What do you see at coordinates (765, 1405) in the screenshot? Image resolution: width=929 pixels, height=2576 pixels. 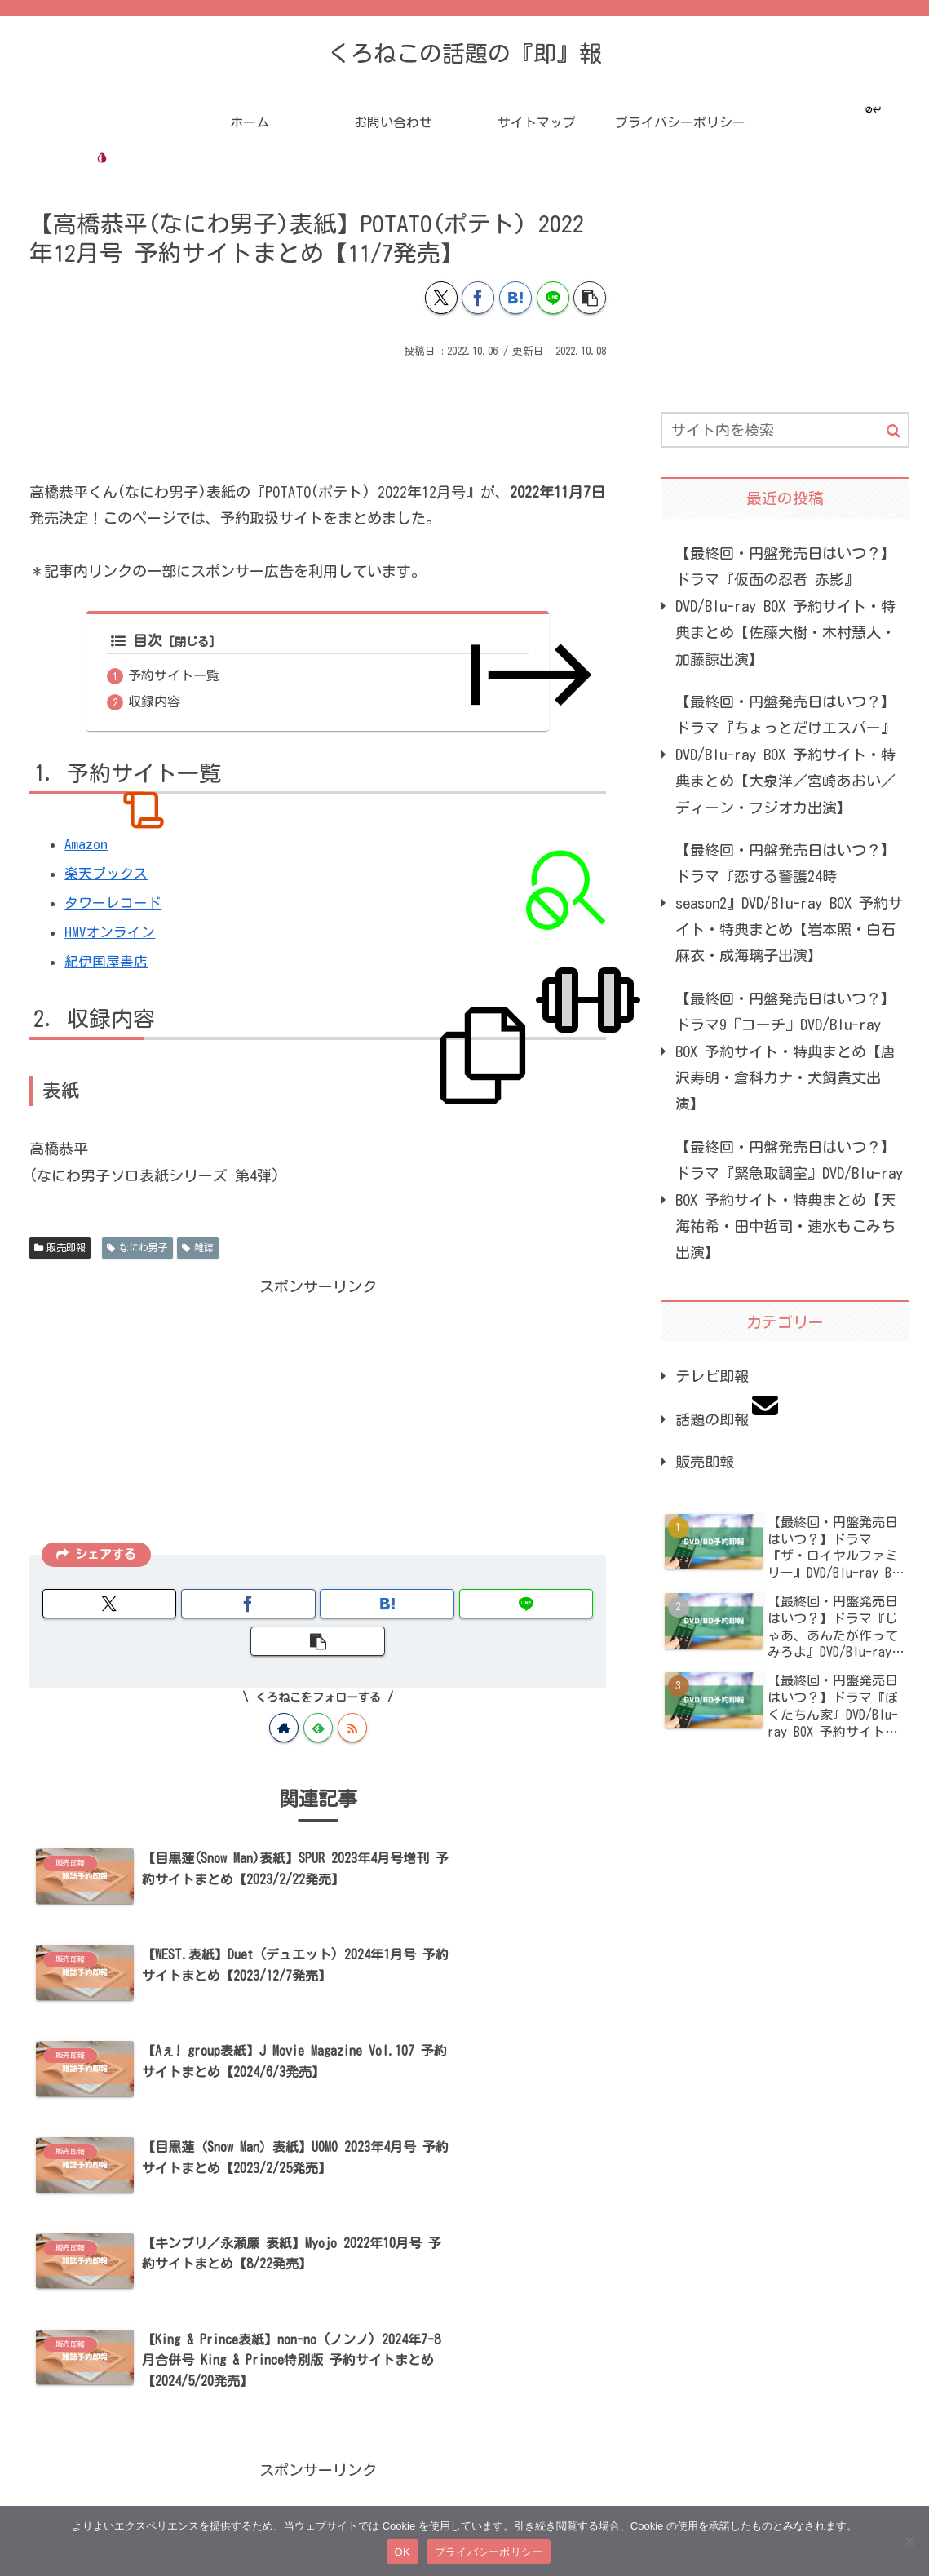 I see `open your inbox` at bounding box center [765, 1405].